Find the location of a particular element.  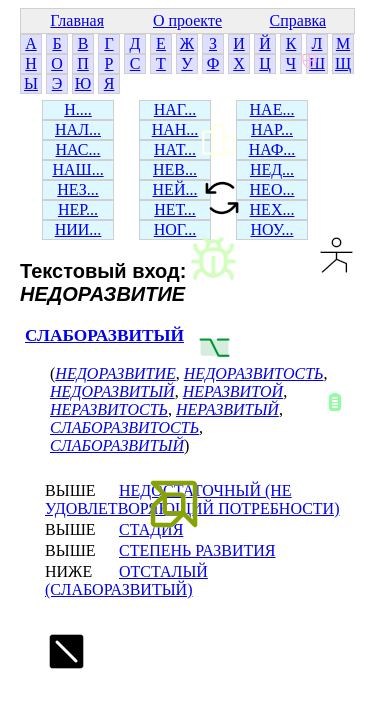

access tai chi or meditation exercises is located at coordinates (336, 256).